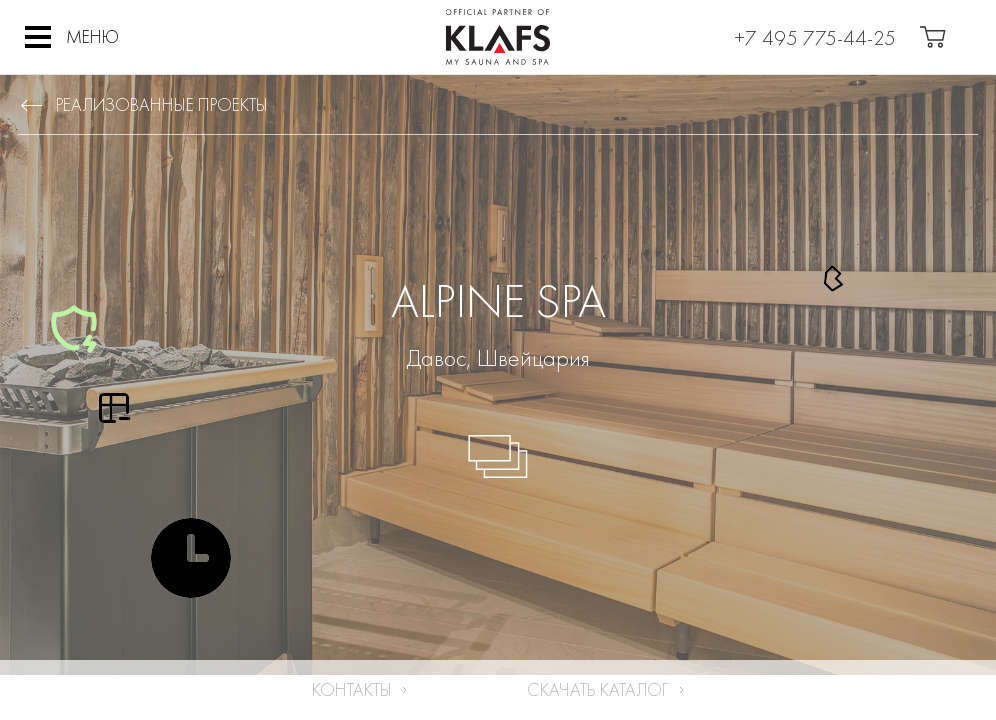 This screenshot has width=996, height=720. I want to click on remove a row or column from a table, so click(114, 408).